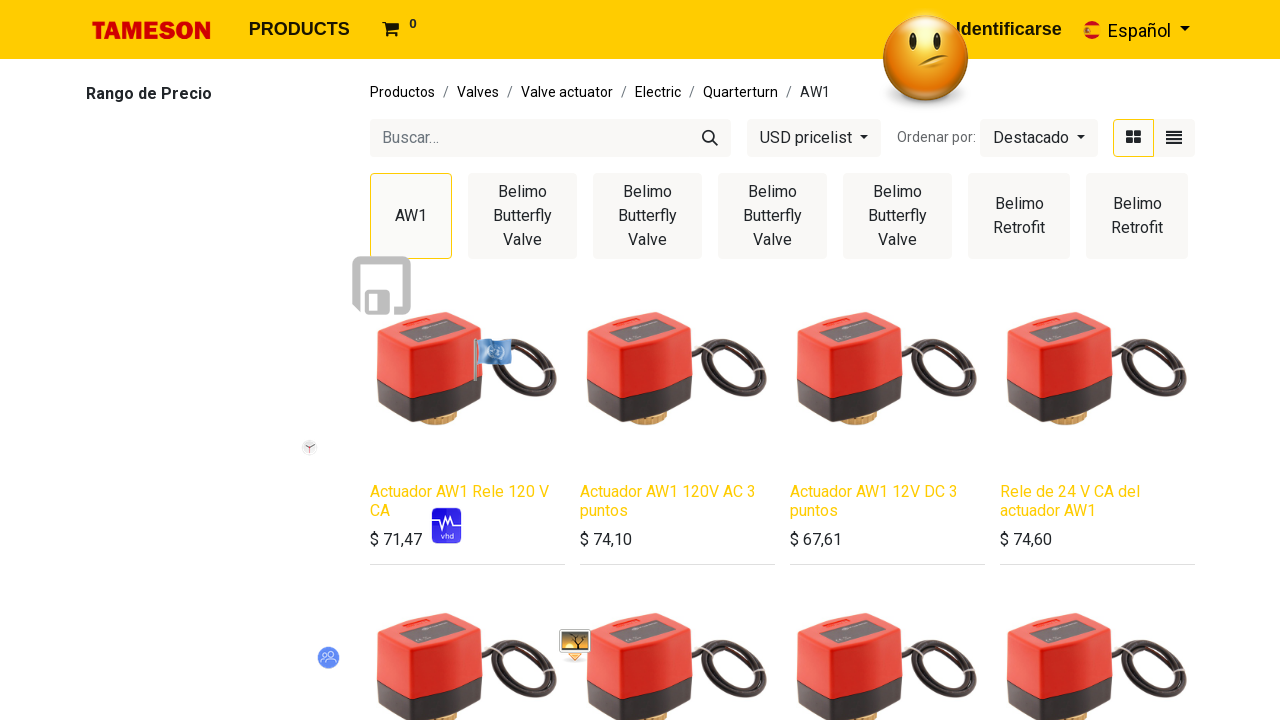  Describe the element at coordinates (328, 657) in the screenshot. I see `indicates shared or collaborative content` at that location.